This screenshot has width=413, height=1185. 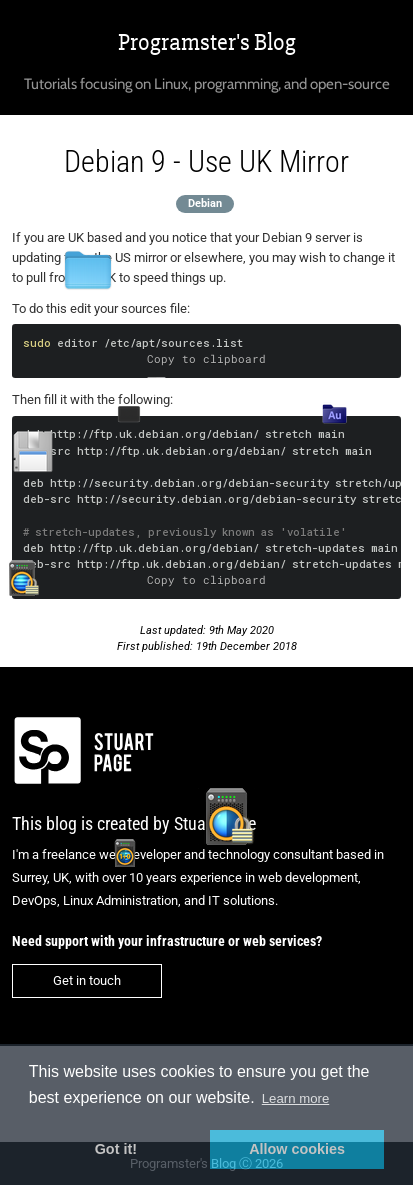 I want to click on access RAID 10 storage configuration settings, so click(x=125, y=853).